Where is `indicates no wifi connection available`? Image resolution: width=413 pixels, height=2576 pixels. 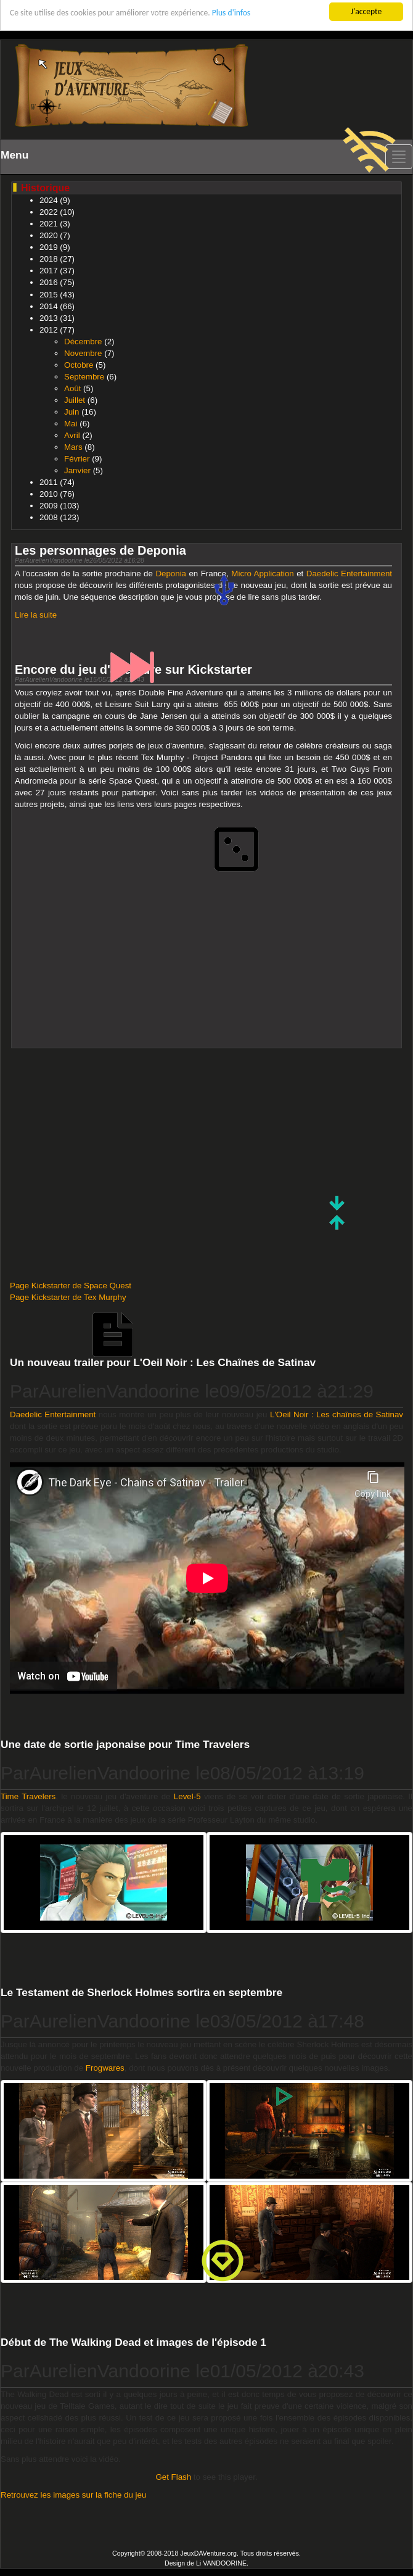
indicates no wifi connection available is located at coordinates (369, 152).